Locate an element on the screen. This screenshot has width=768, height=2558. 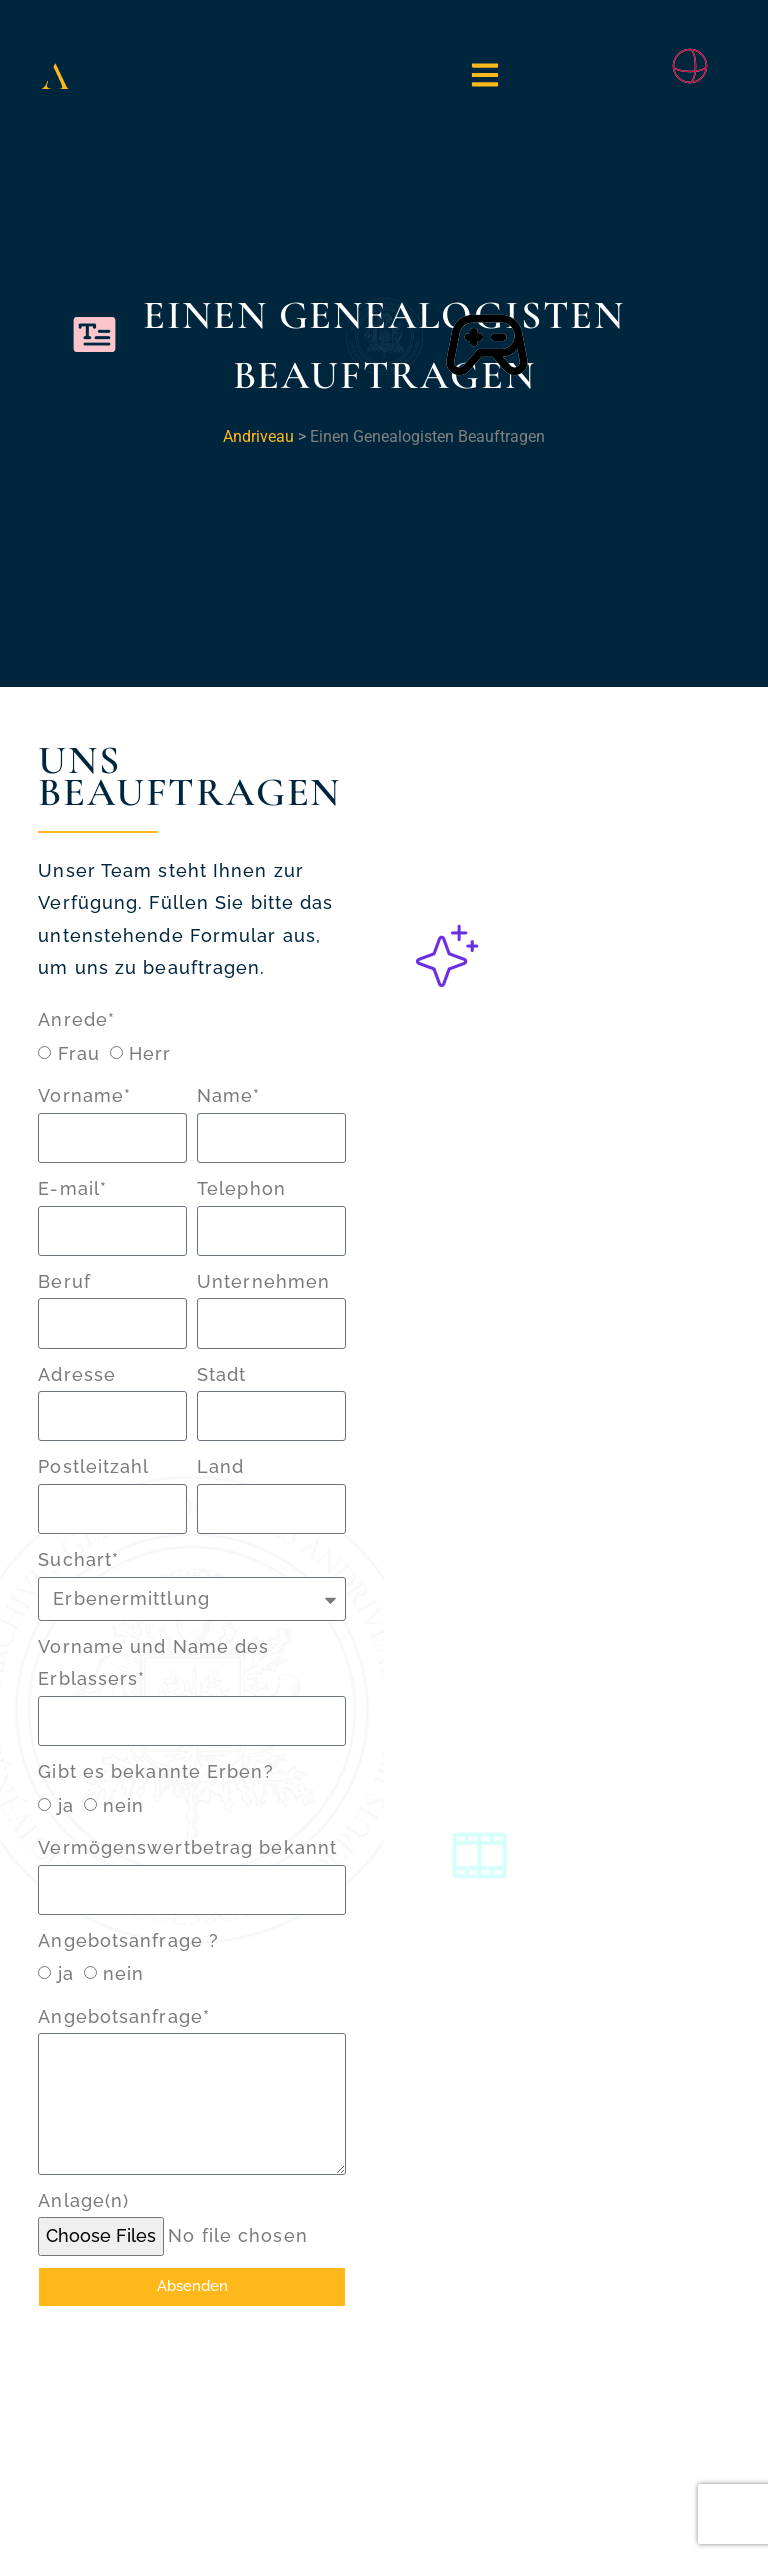
browse video or movie content is located at coordinates (479, 1855).